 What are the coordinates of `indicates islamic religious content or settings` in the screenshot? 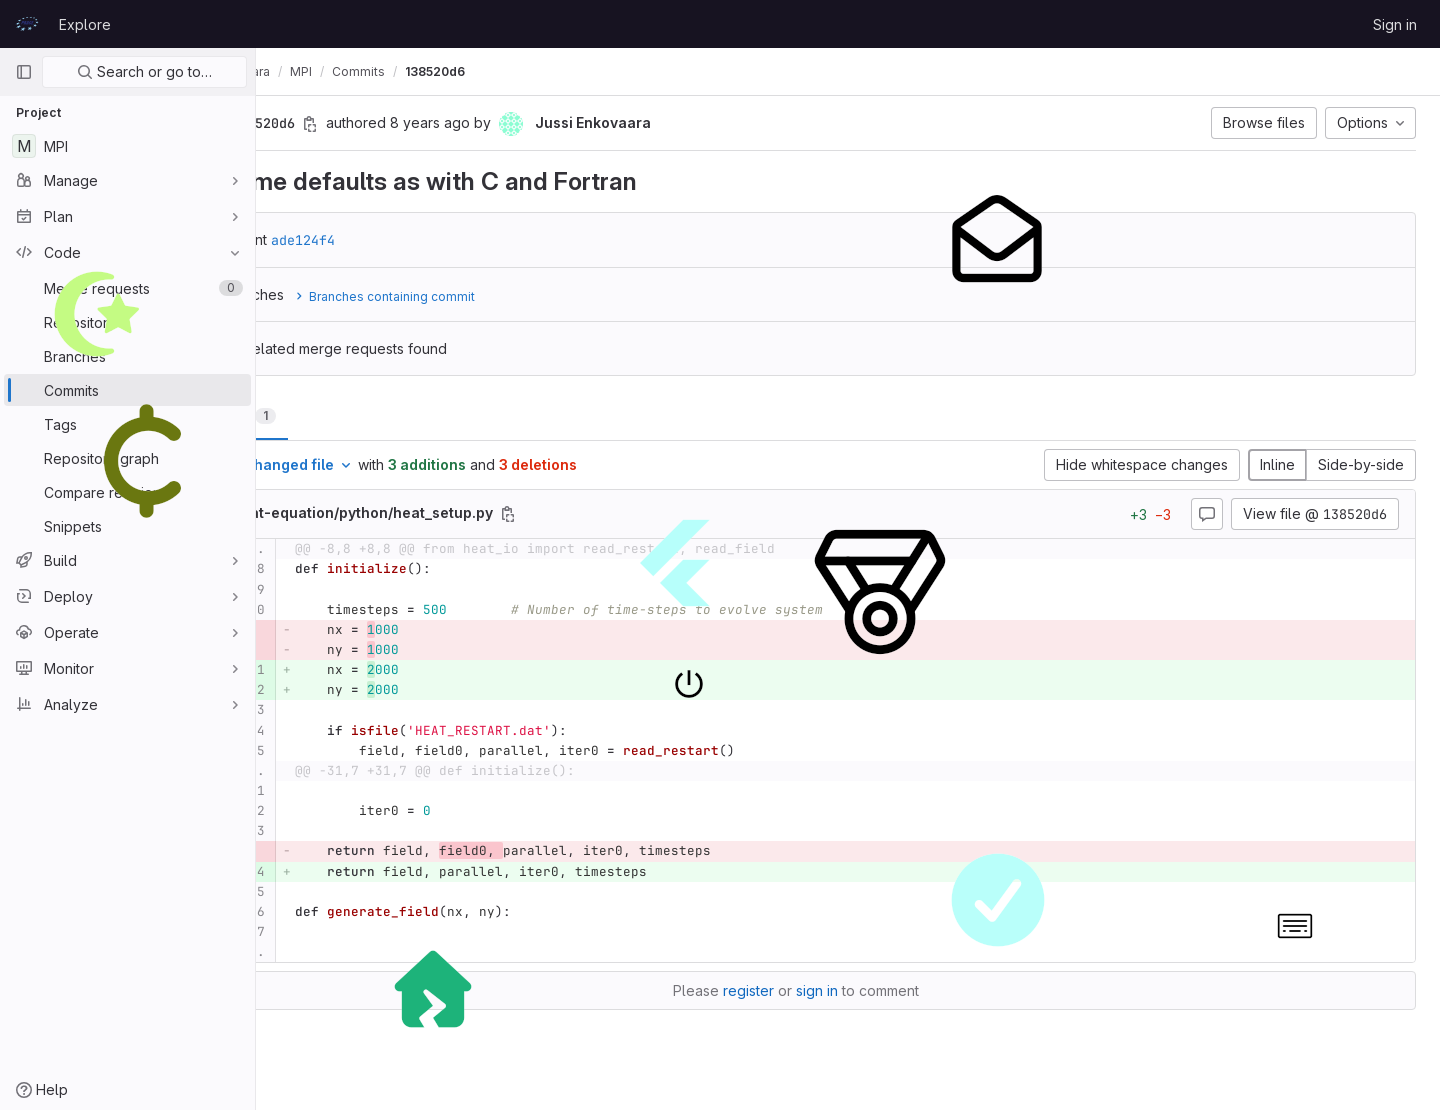 It's located at (97, 314).